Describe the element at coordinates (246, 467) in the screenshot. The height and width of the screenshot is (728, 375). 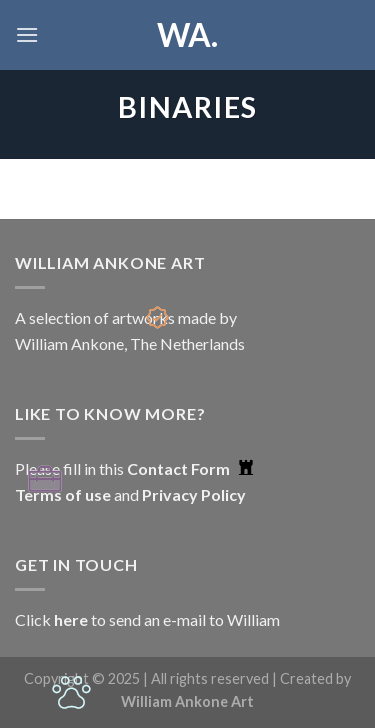
I see `access castle or fortress-themed game features` at that location.